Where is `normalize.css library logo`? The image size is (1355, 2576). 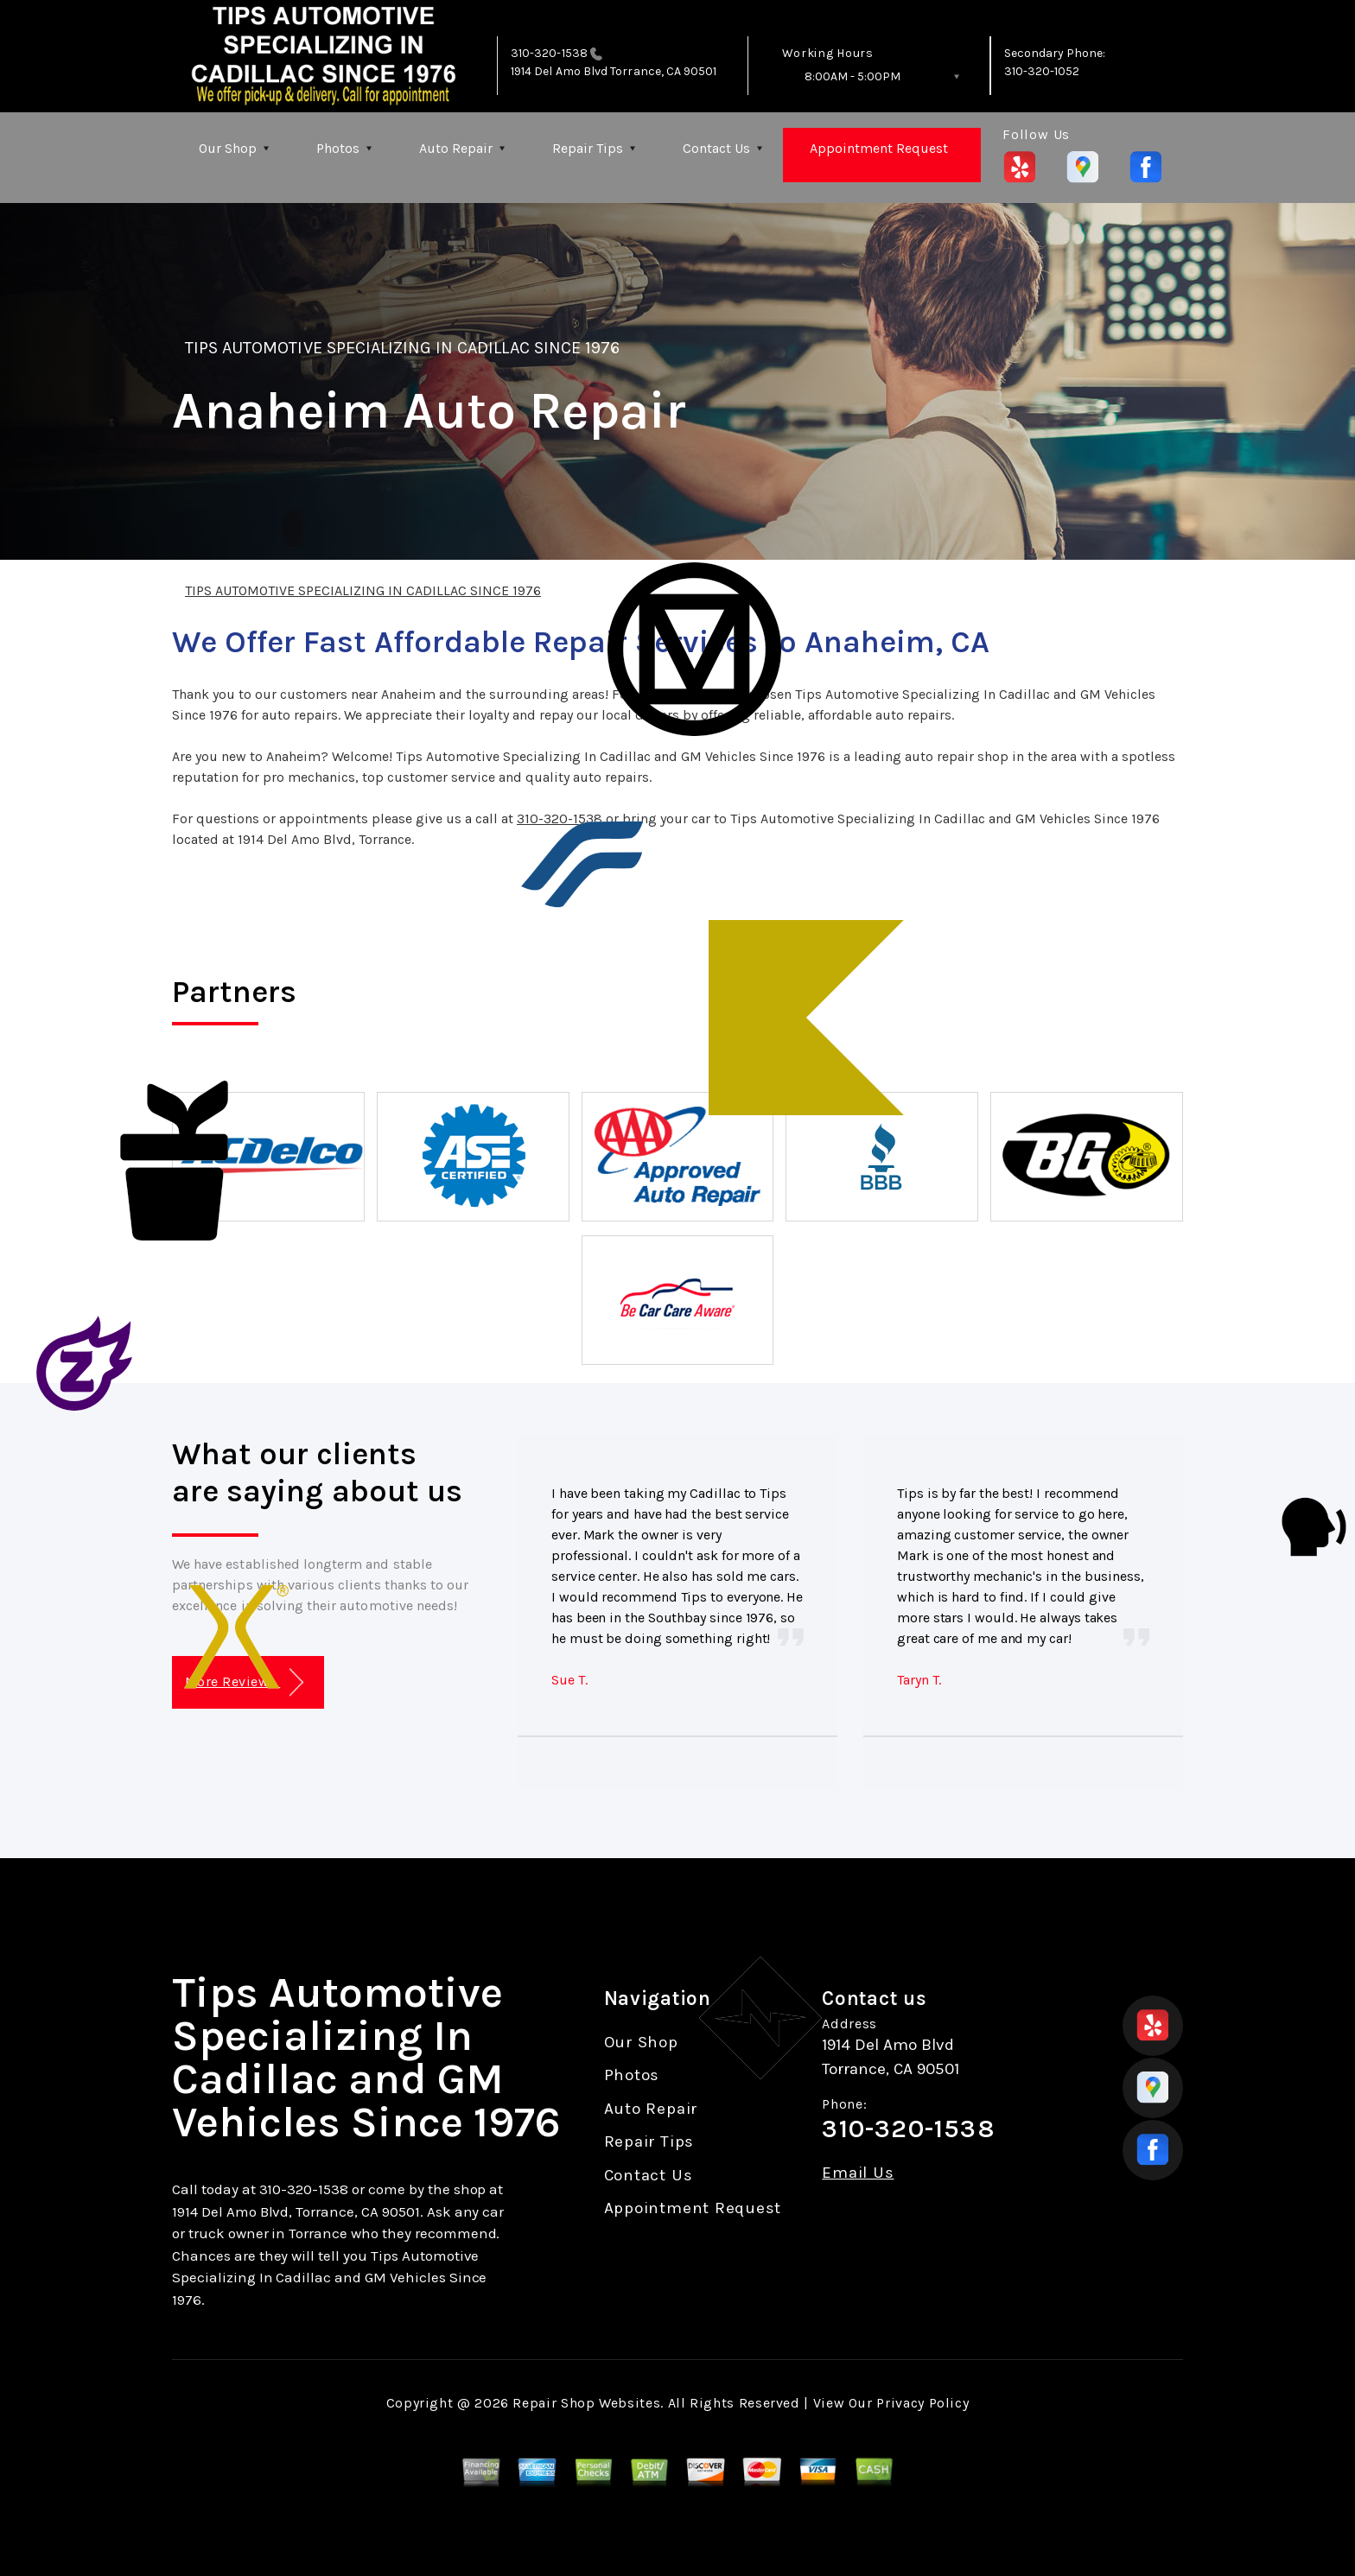 normalize.css library logo is located at coordinates (760, 2018).